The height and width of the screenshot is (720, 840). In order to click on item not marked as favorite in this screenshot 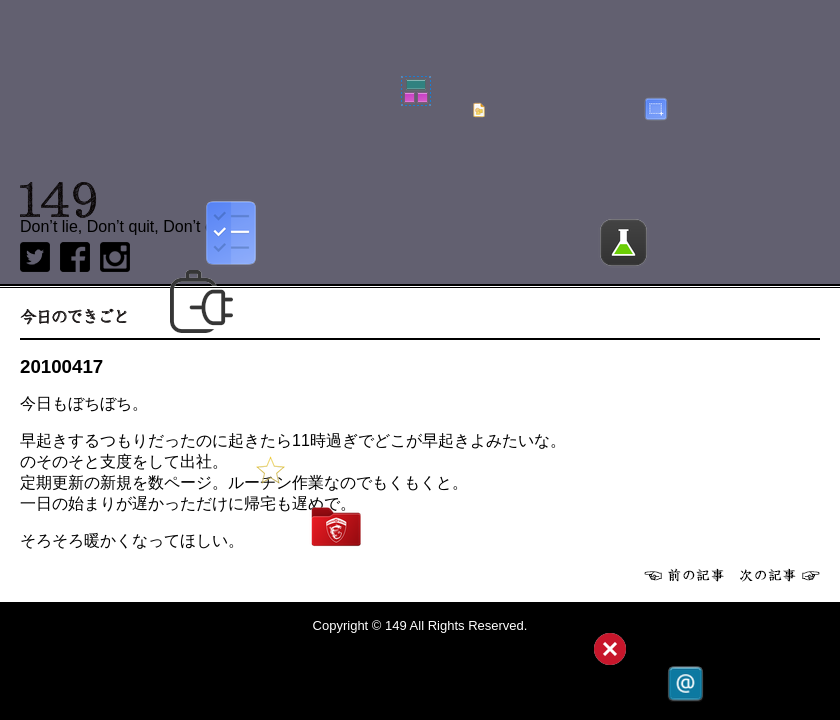, I will do `click(270, 470)`.